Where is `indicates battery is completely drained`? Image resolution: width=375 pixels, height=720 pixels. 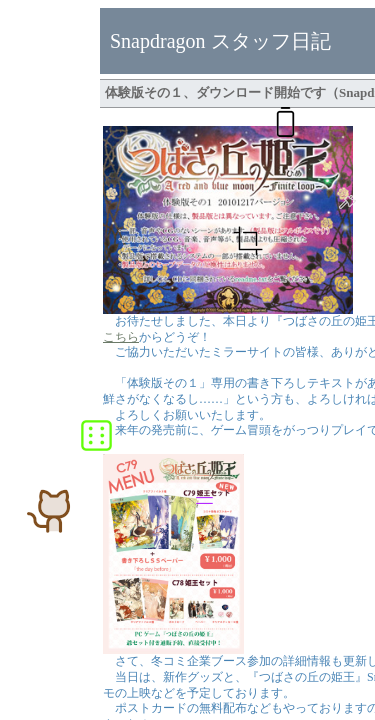 indicates battery is completely drained is located at coordinates (285, 122).